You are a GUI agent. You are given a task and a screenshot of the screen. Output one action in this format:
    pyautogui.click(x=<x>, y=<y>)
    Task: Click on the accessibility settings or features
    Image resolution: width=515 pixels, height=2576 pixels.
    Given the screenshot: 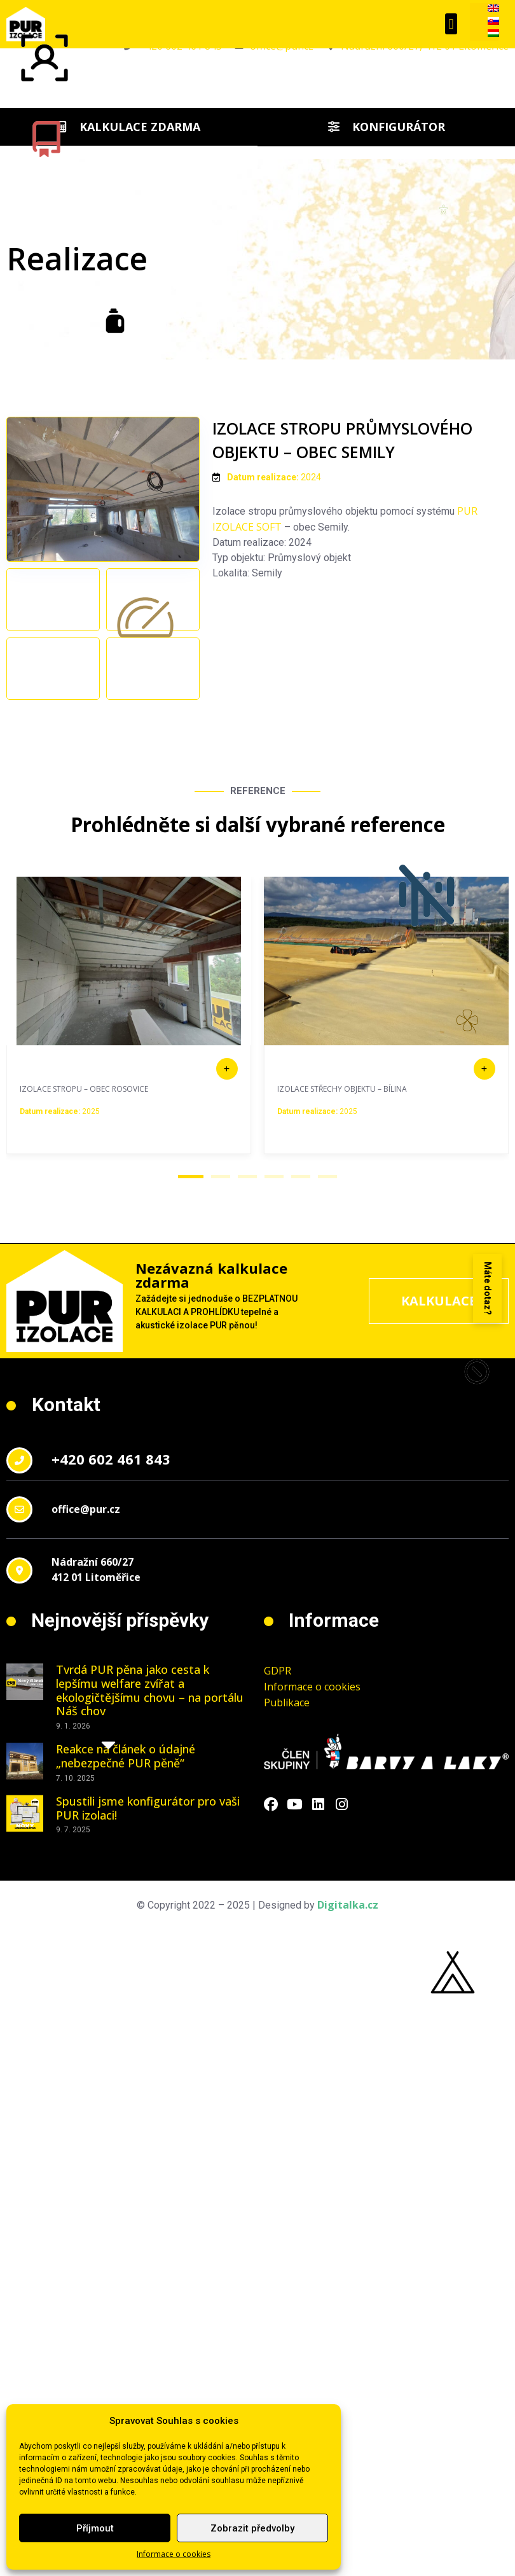 What is the action you would take?
    pyautogui.click(x=443, y=209)
    